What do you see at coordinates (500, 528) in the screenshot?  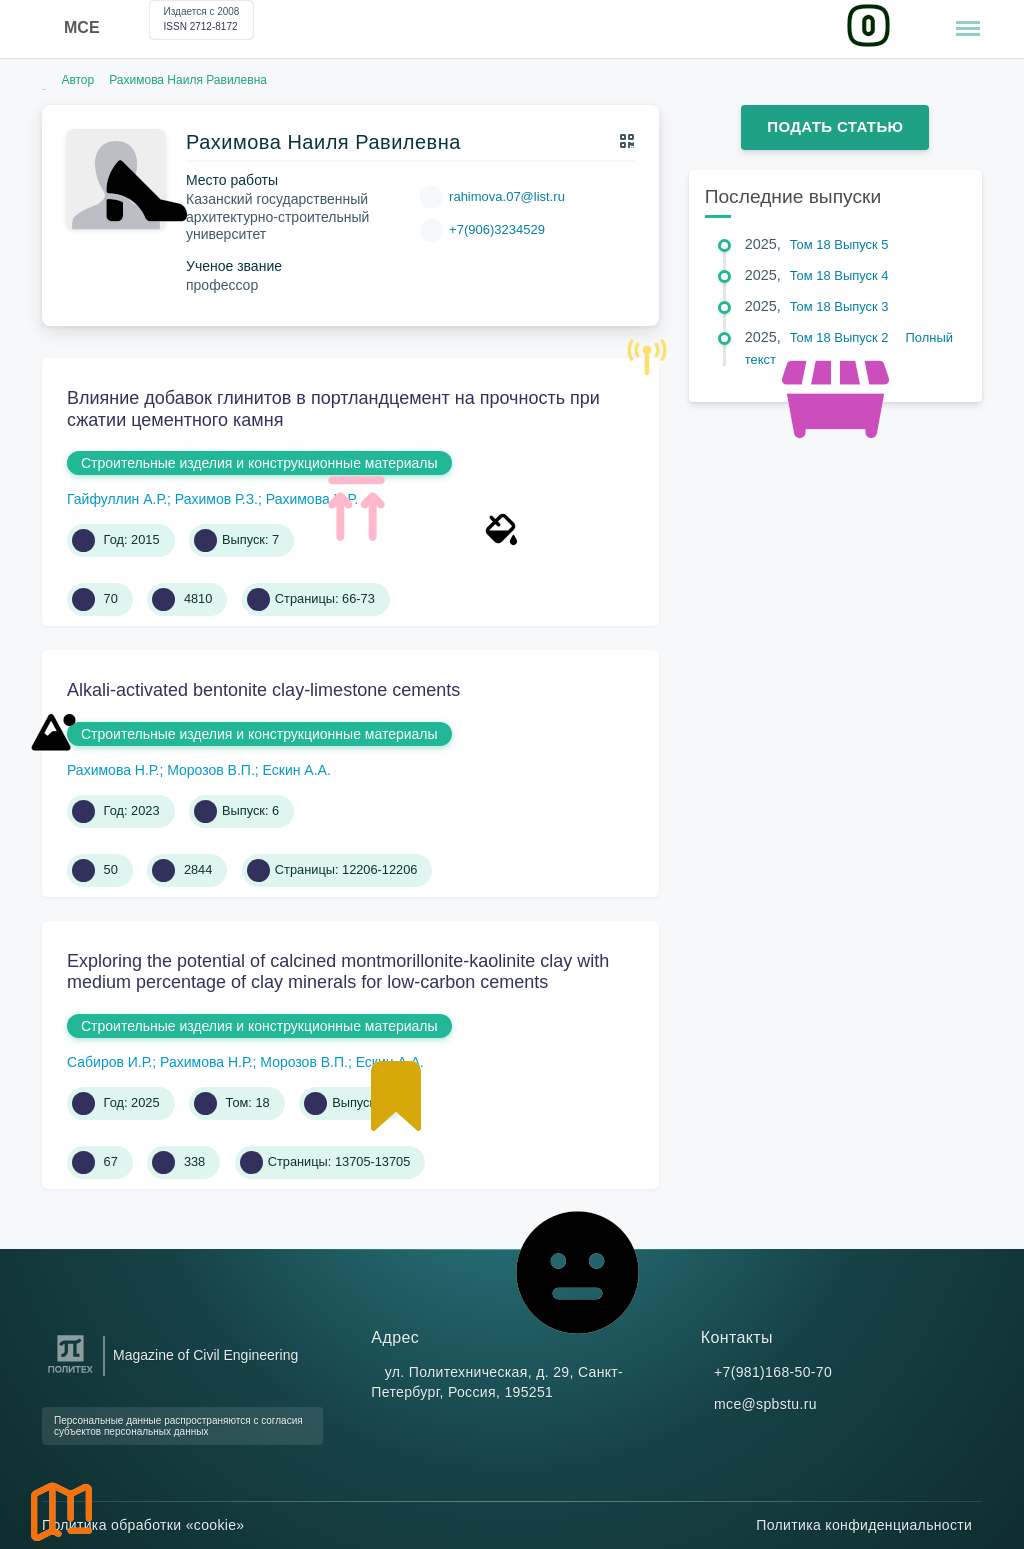 I see `fill an area with color` at bounding box center [500, 528].